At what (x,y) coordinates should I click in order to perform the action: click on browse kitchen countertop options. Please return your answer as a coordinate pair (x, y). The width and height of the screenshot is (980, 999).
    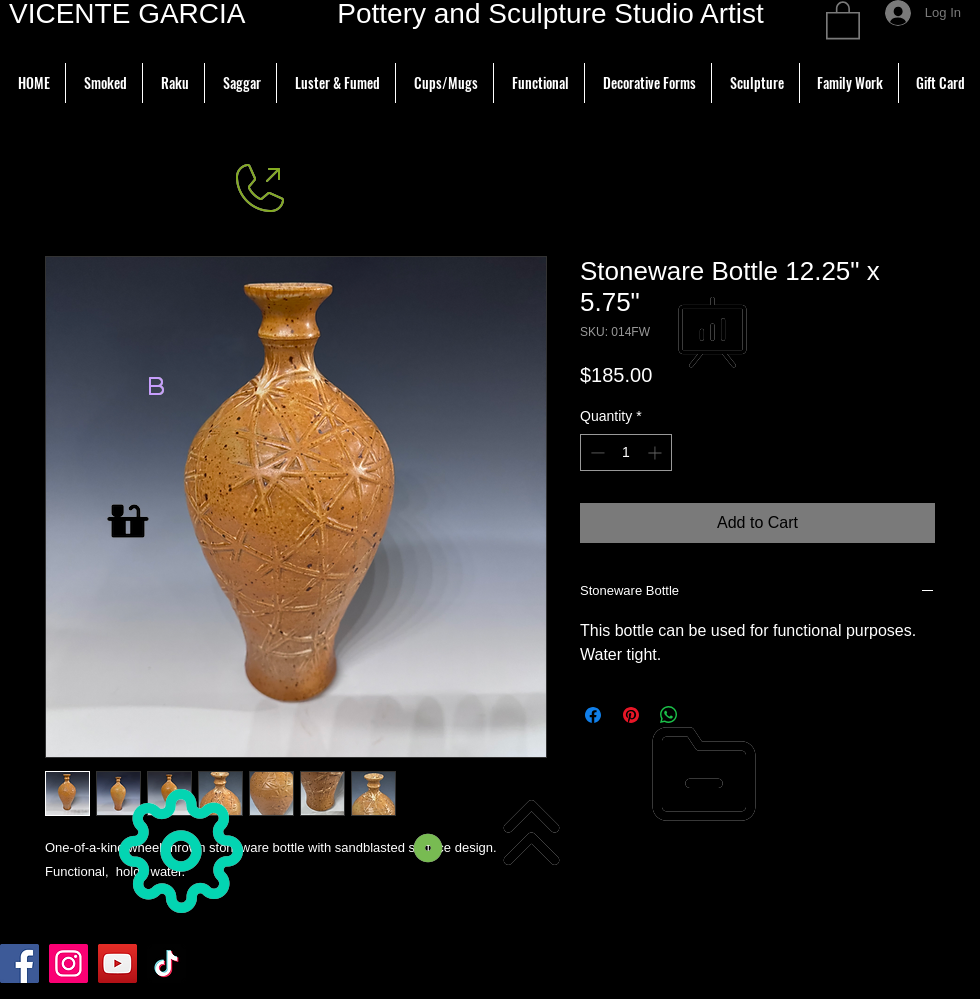
    Looking at the image, I should click on (128, 521).